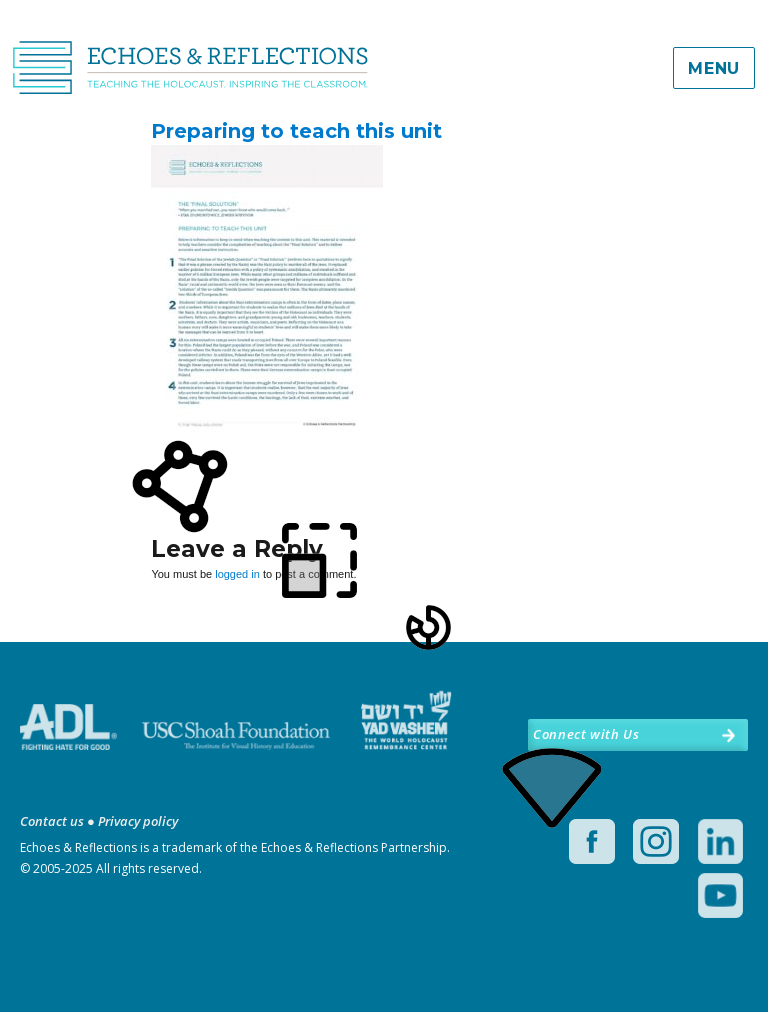 The image size is (768, 1012). Describe the element at coordinates (181, 486) in the screenshot. I see `access polygon or shape drawing tool` at that location.